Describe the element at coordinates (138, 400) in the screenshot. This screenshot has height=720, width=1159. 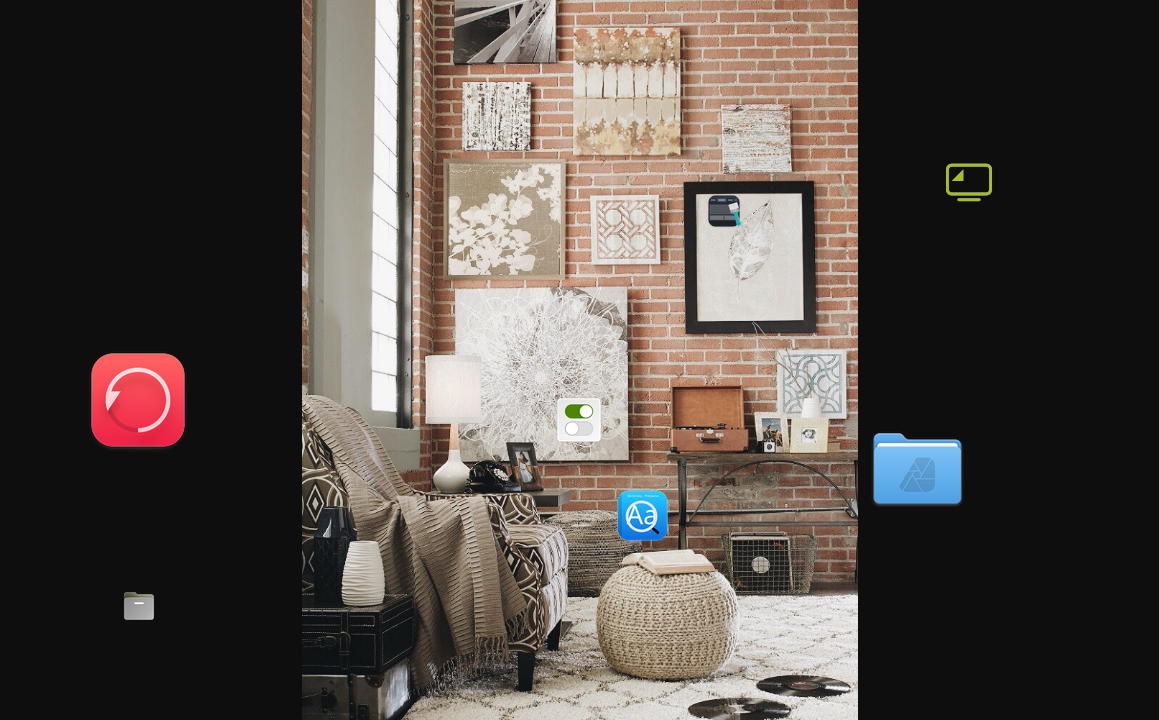
I see `open timeshift backup and restore utility` at that location.